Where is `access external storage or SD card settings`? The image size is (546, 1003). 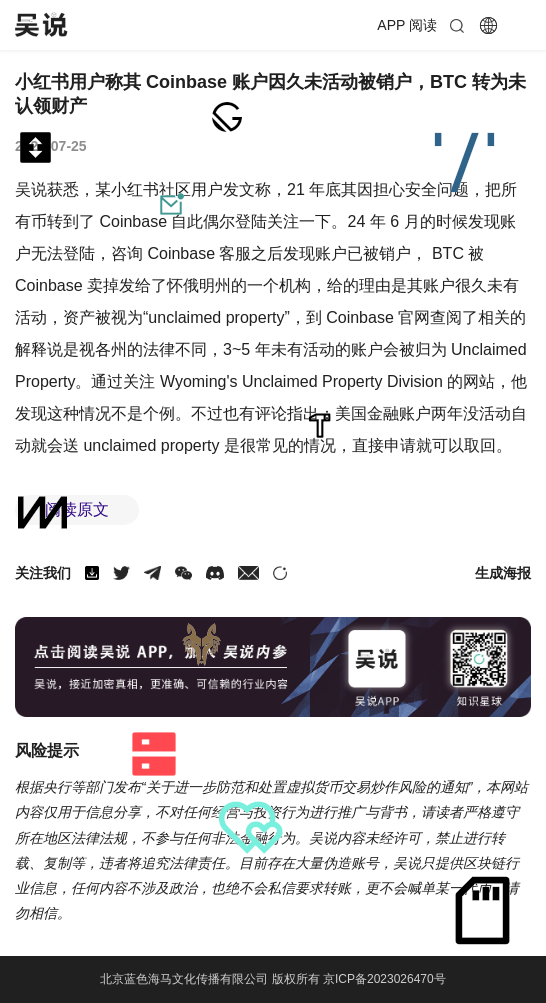
access external storage or SD card settings is located at coordinates (482, 910).